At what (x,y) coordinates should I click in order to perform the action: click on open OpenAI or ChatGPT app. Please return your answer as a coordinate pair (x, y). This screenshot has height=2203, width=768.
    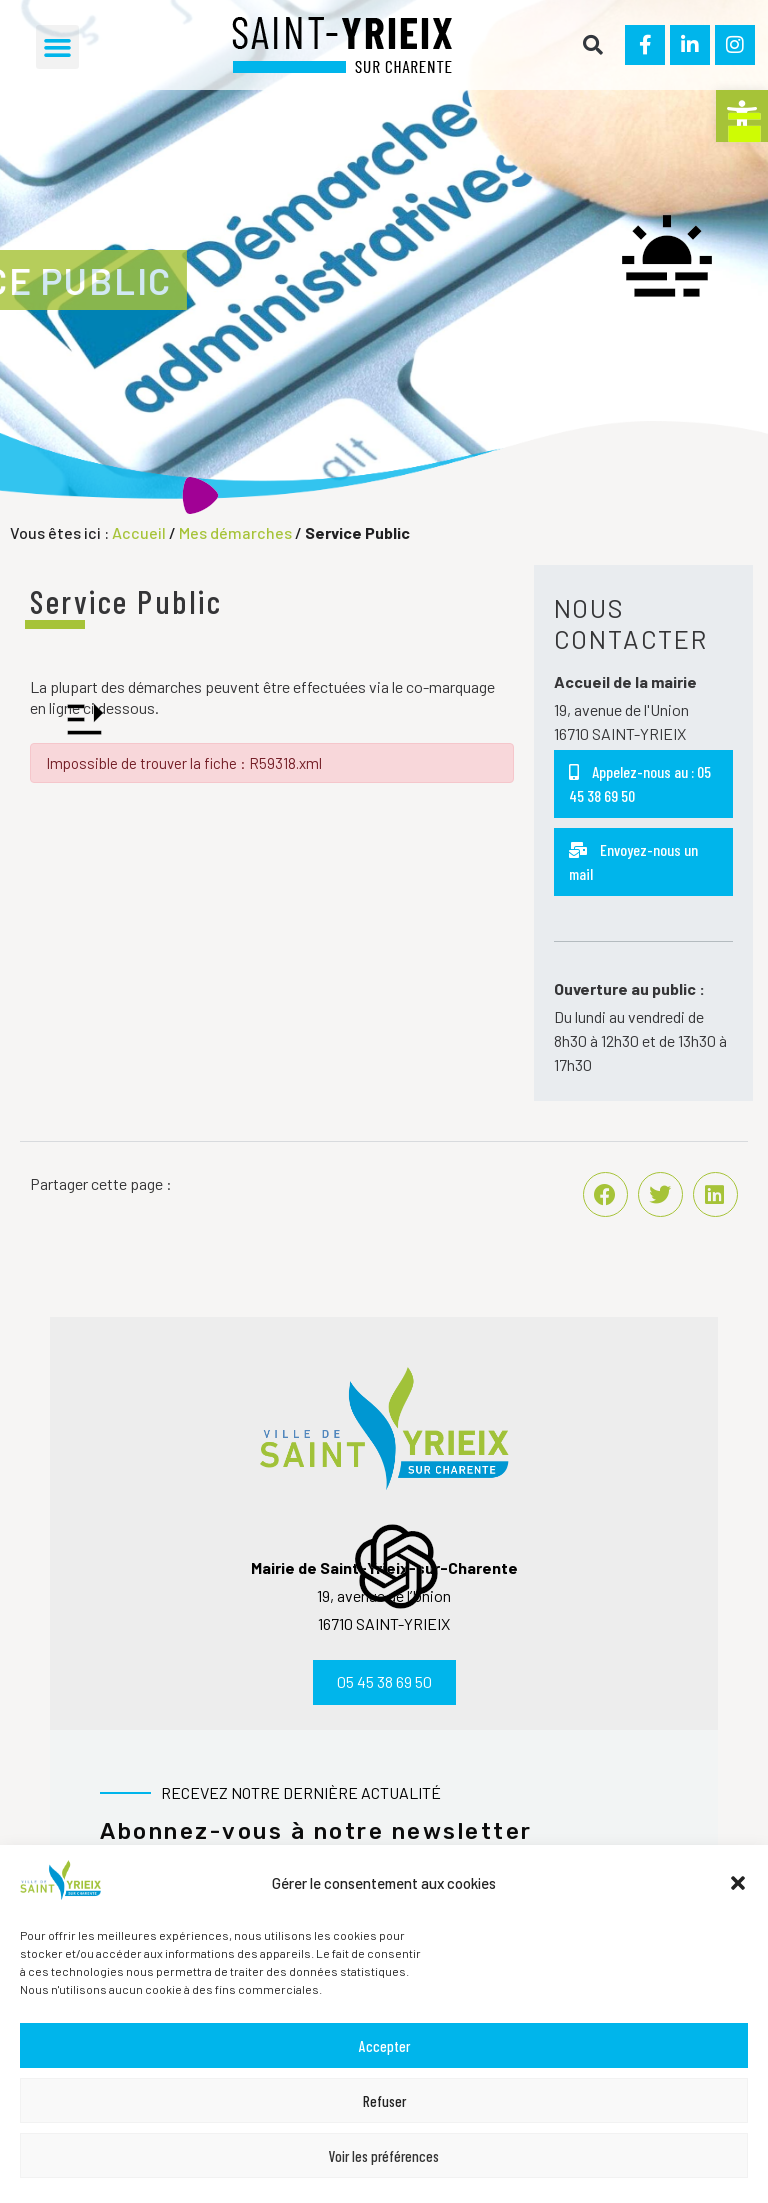
    Looking at the image, I should click on (396, 1566).